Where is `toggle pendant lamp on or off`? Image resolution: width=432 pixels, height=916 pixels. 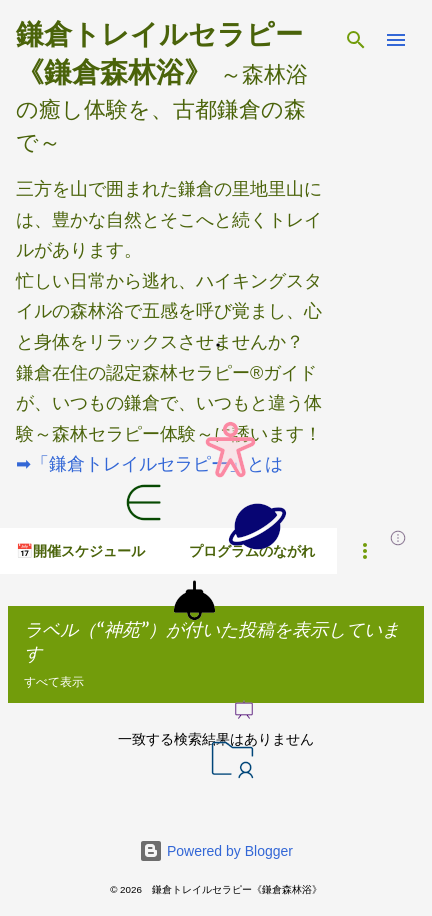 toggle pendant lamp on or off is located at coordinates (194, 602).